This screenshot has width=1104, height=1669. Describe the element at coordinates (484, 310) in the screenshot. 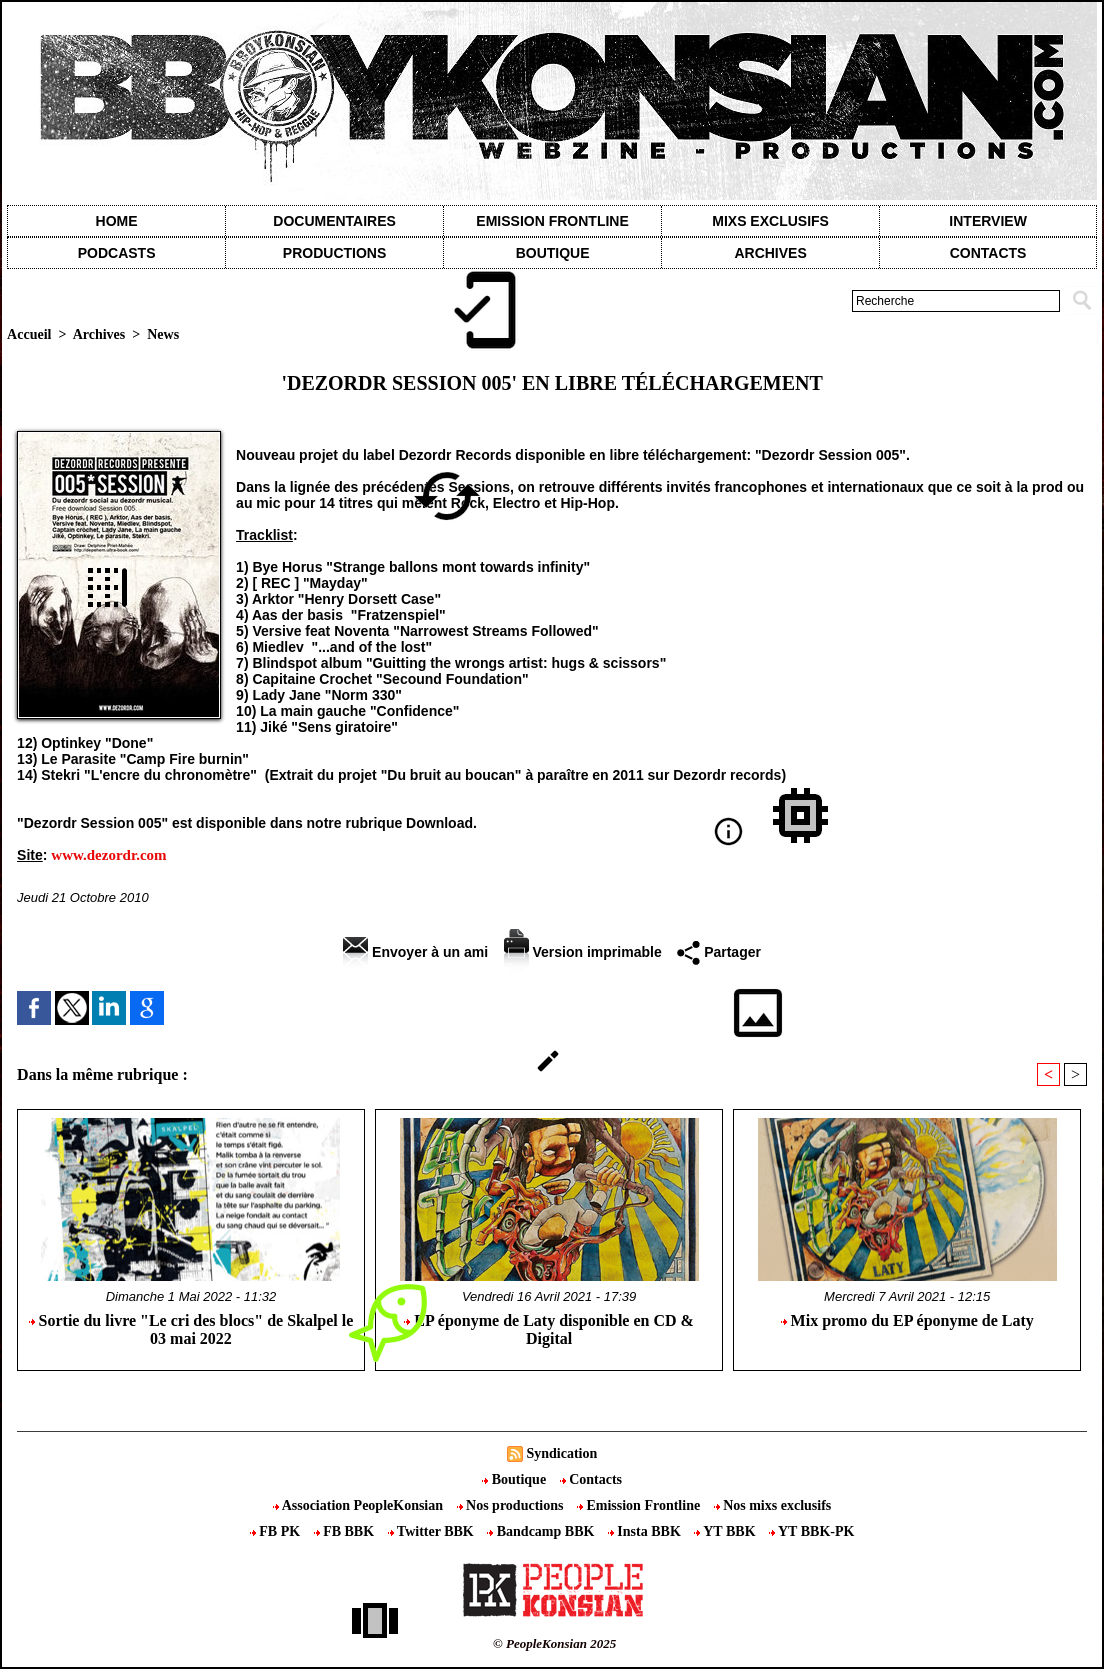

I see `indicates mobile-friendly or responsive design` at that location.